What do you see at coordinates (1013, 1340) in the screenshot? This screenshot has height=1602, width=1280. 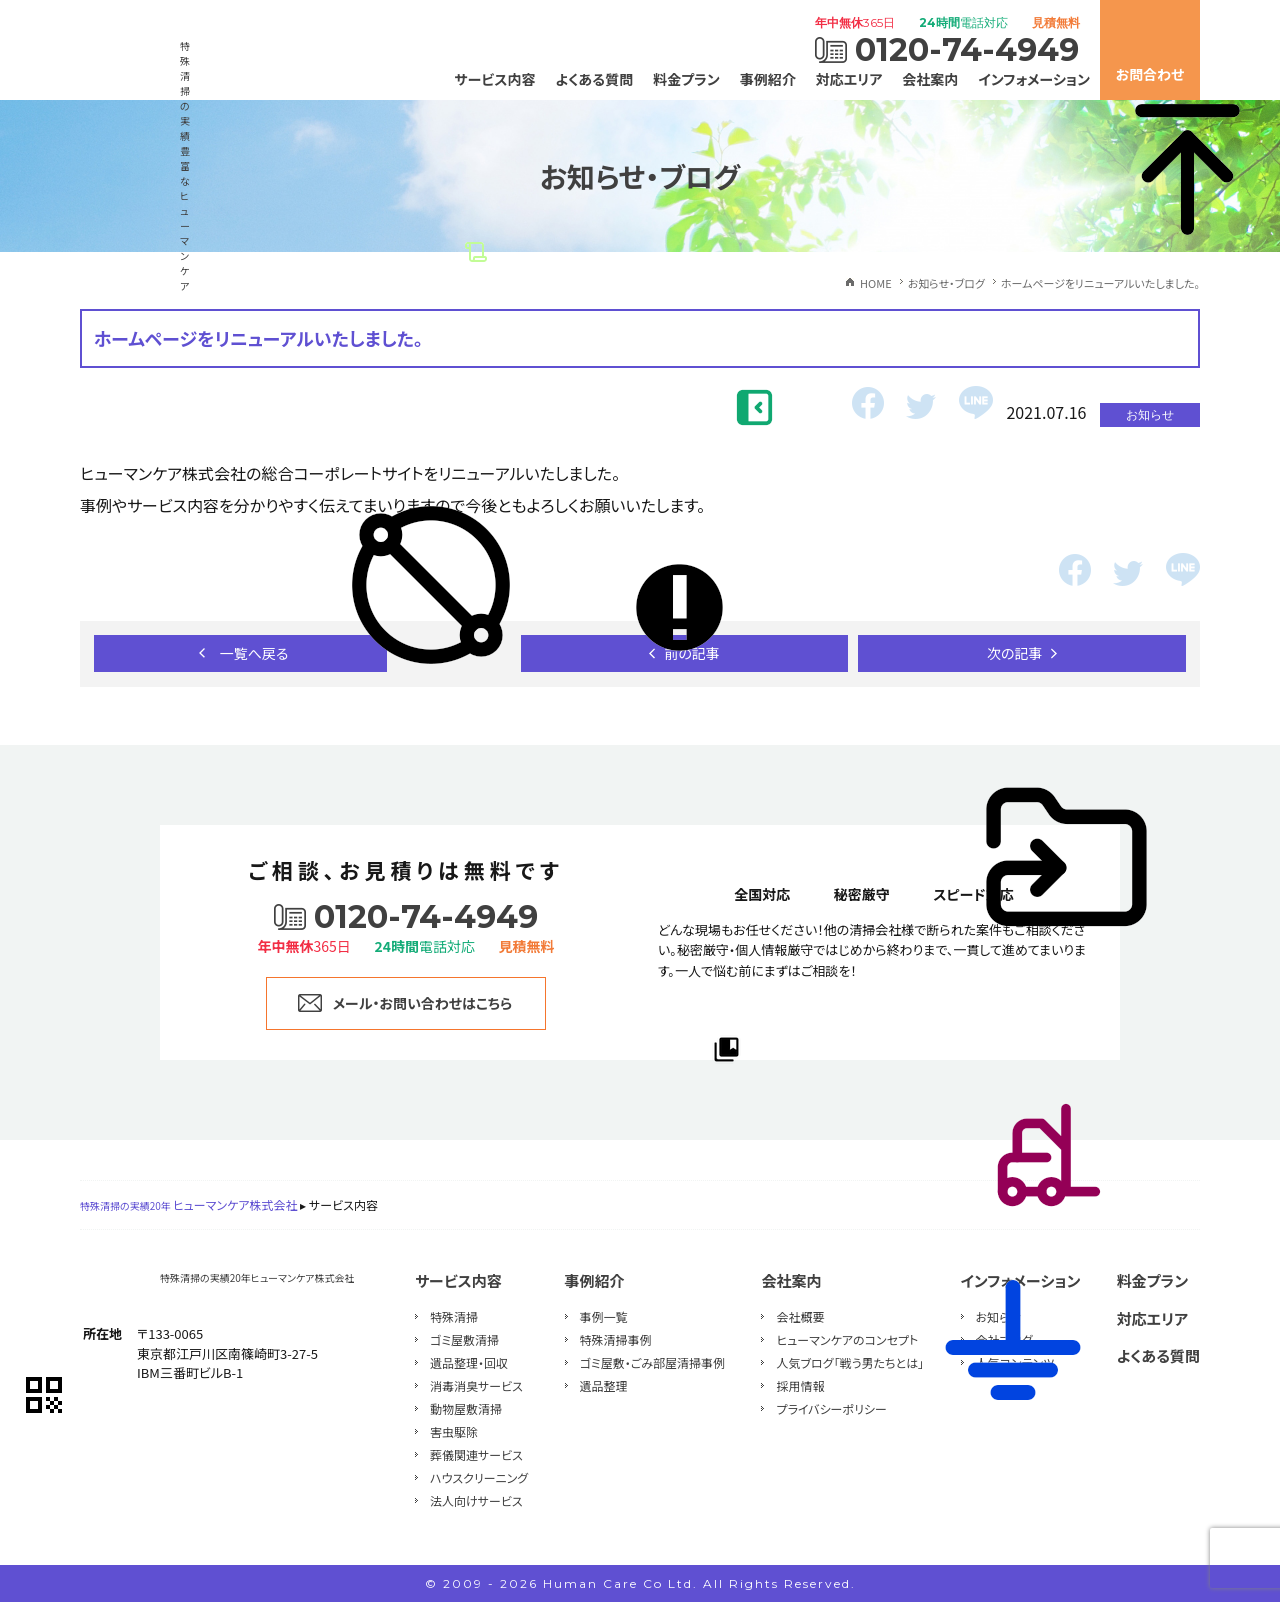 I see `indicates electrical ground connection in circuit diagrams` at bounding box center [1013, 1340].